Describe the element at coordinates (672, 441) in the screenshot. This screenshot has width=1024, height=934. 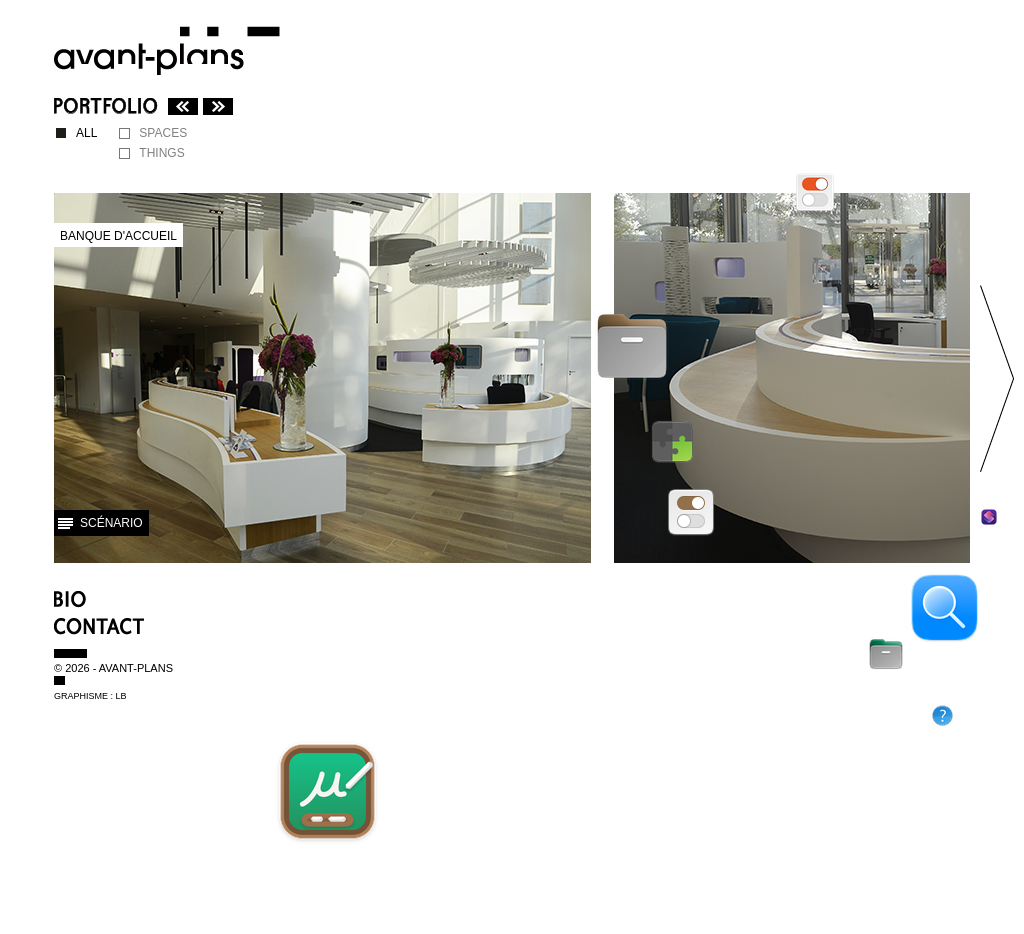
I see `open extension manager app` at that location.